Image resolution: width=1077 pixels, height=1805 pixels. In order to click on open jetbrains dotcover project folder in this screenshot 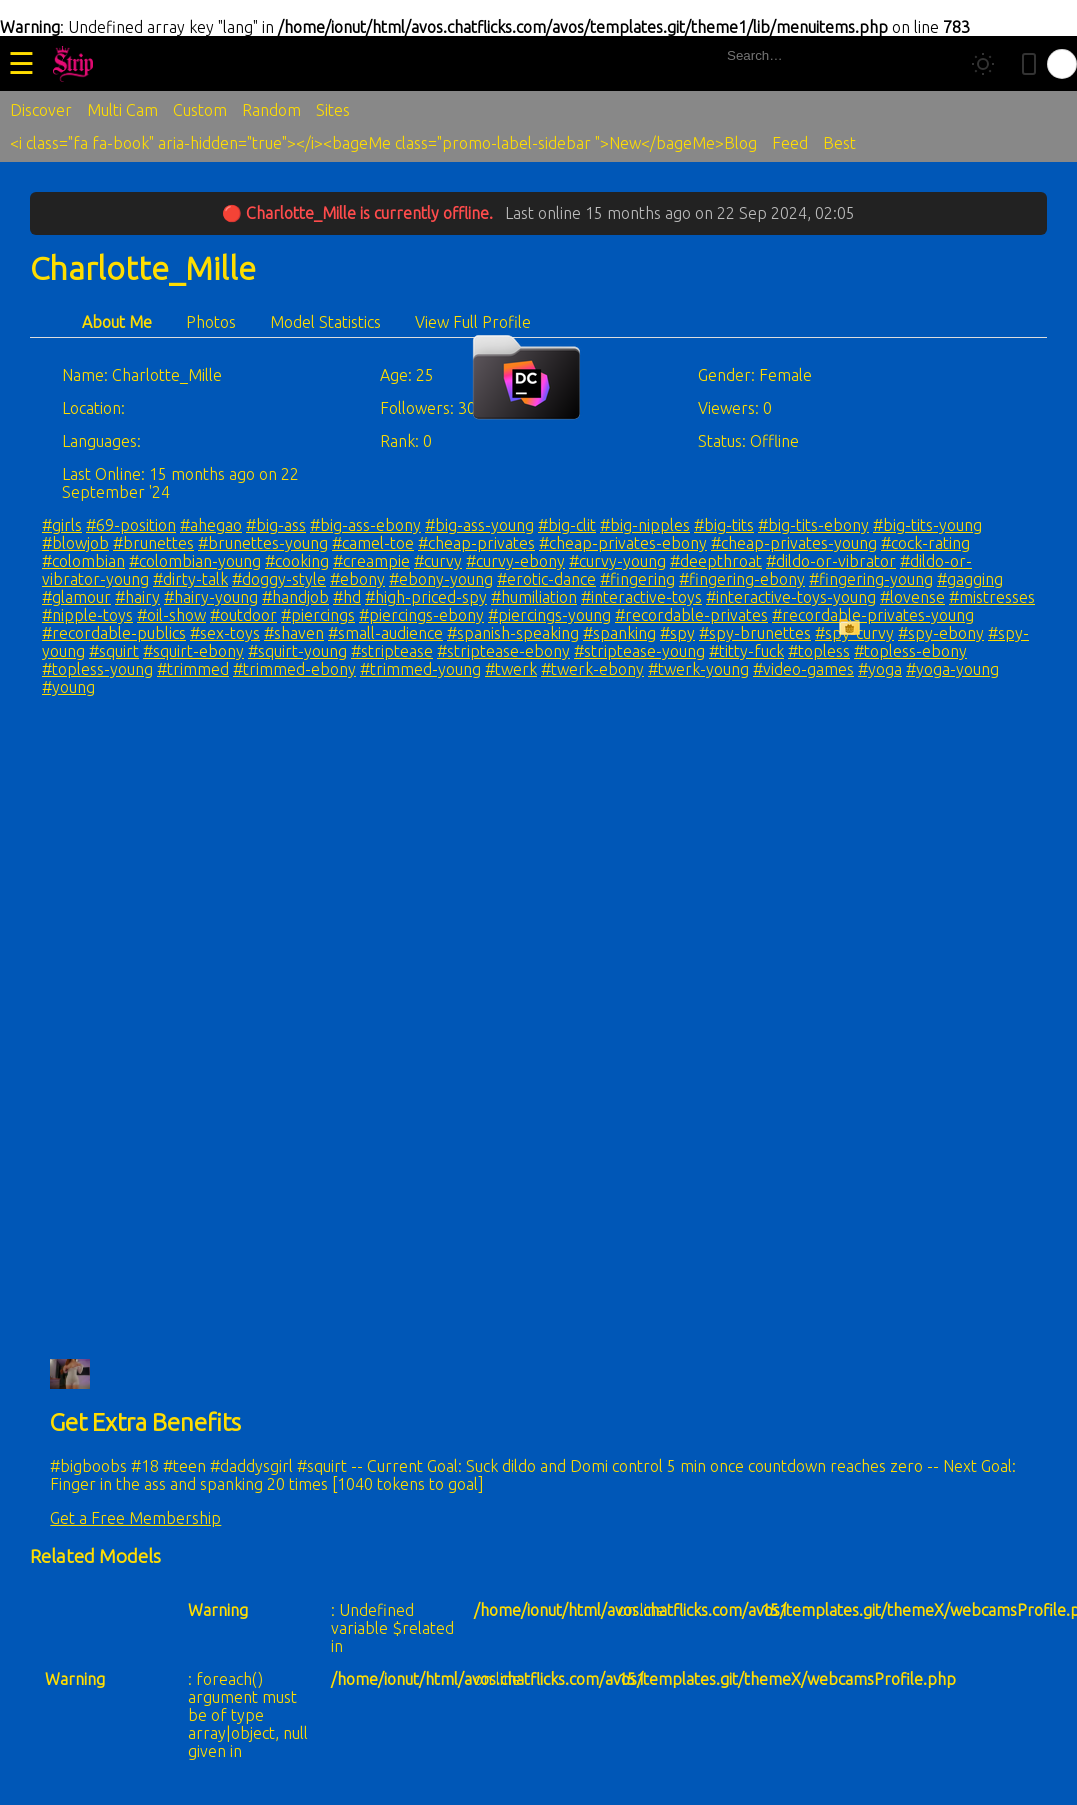, I will do `click(526, 380)`.